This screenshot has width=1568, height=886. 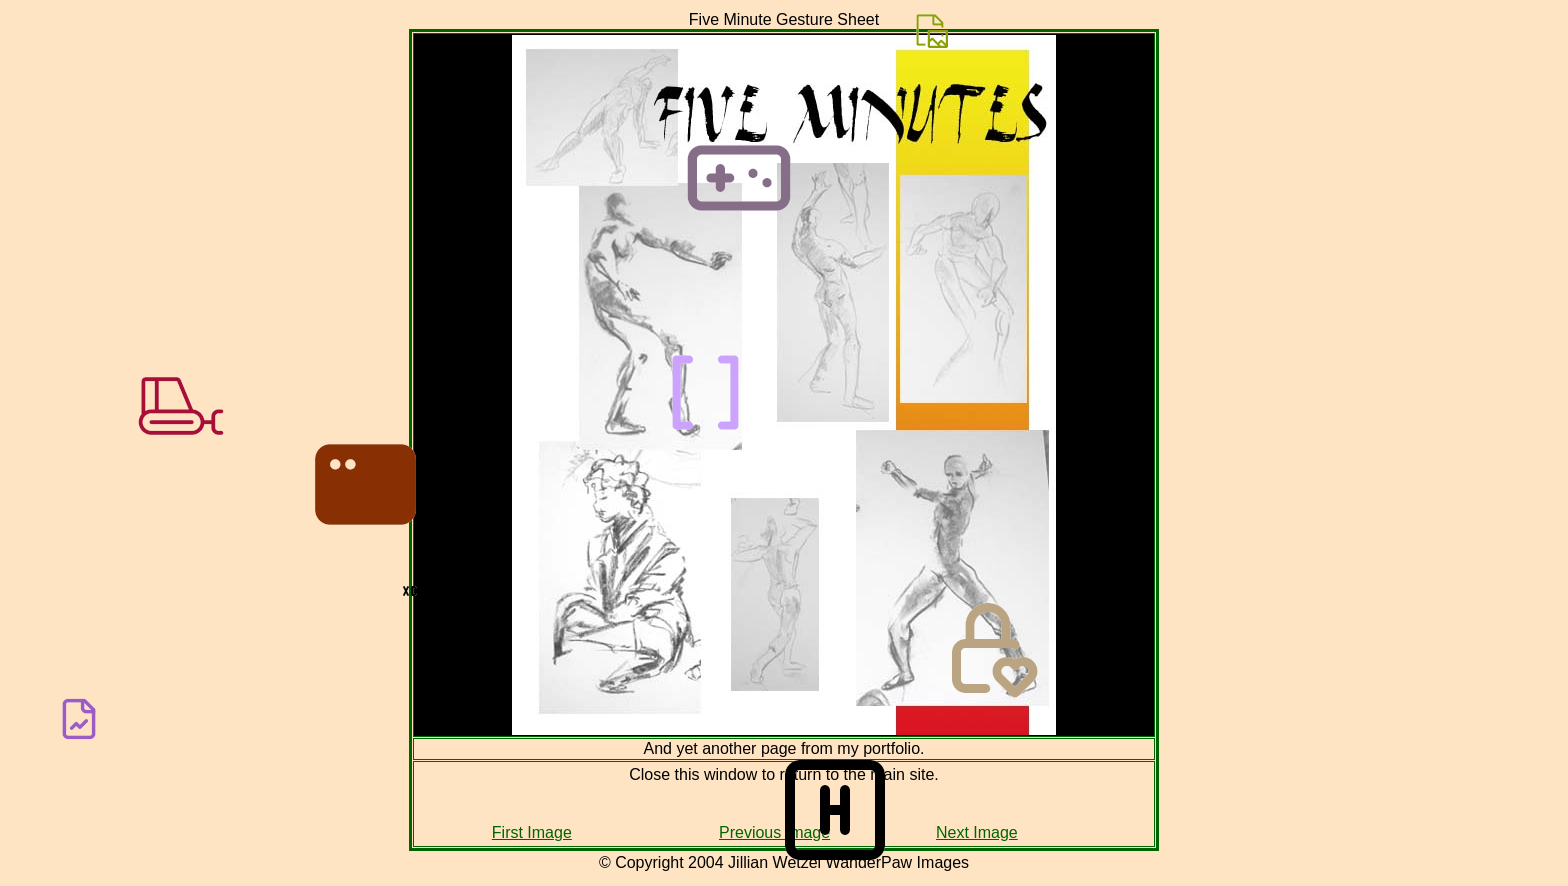 I want to click on open Adobe XD design file, so click(x=410, y=591).